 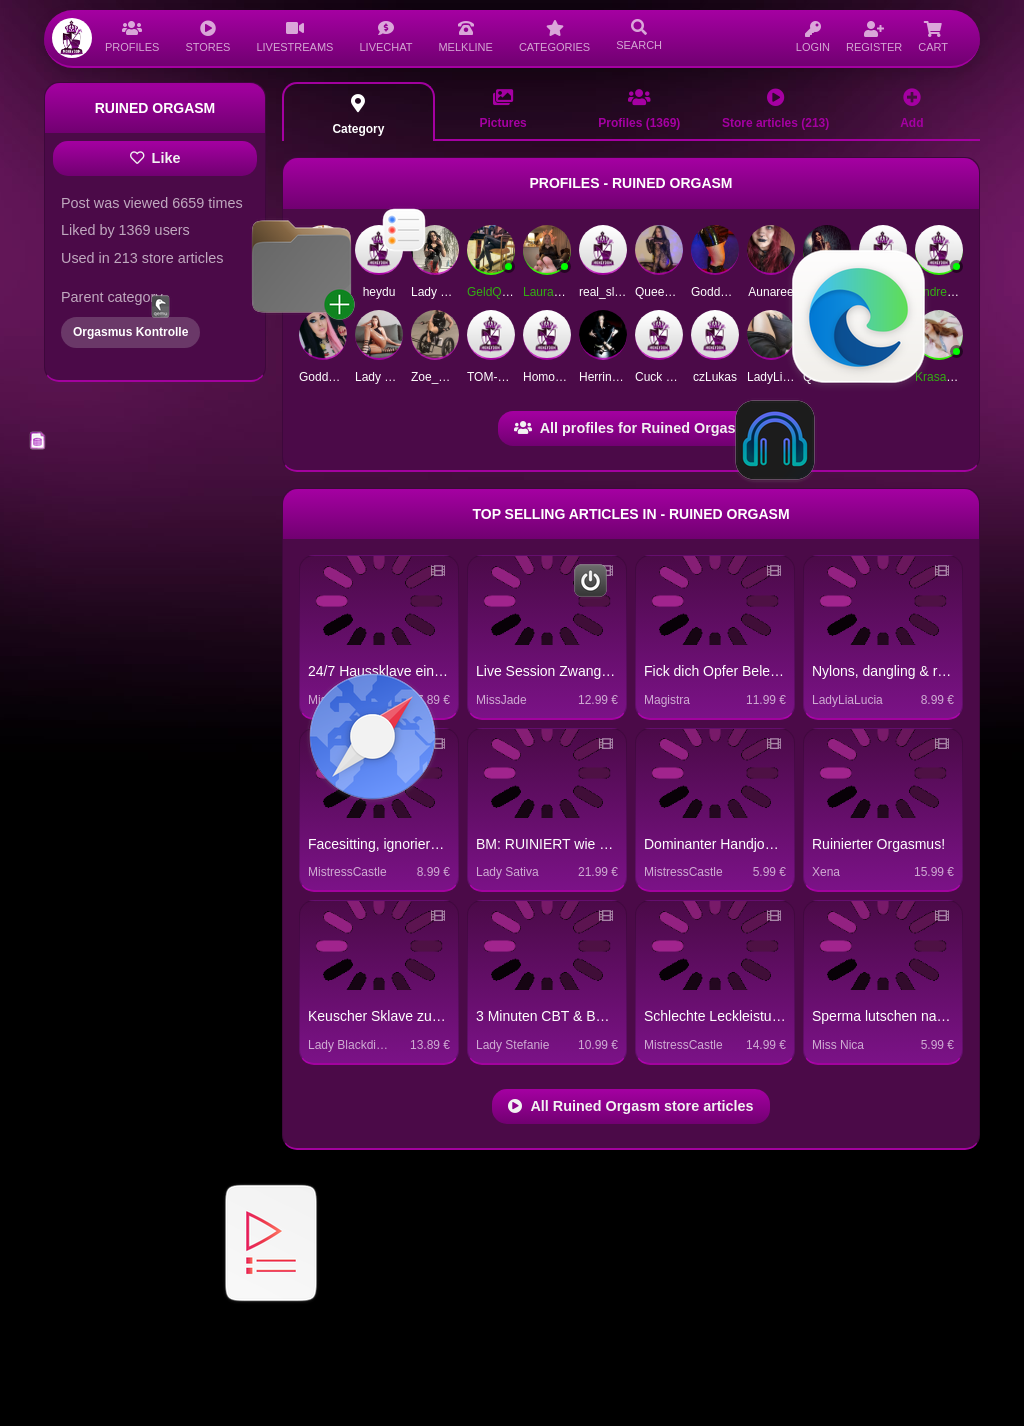 What do you see at coordinates (372, 736) in the screenshot?
I see `open the web browser` at bounding box center [372, 736].